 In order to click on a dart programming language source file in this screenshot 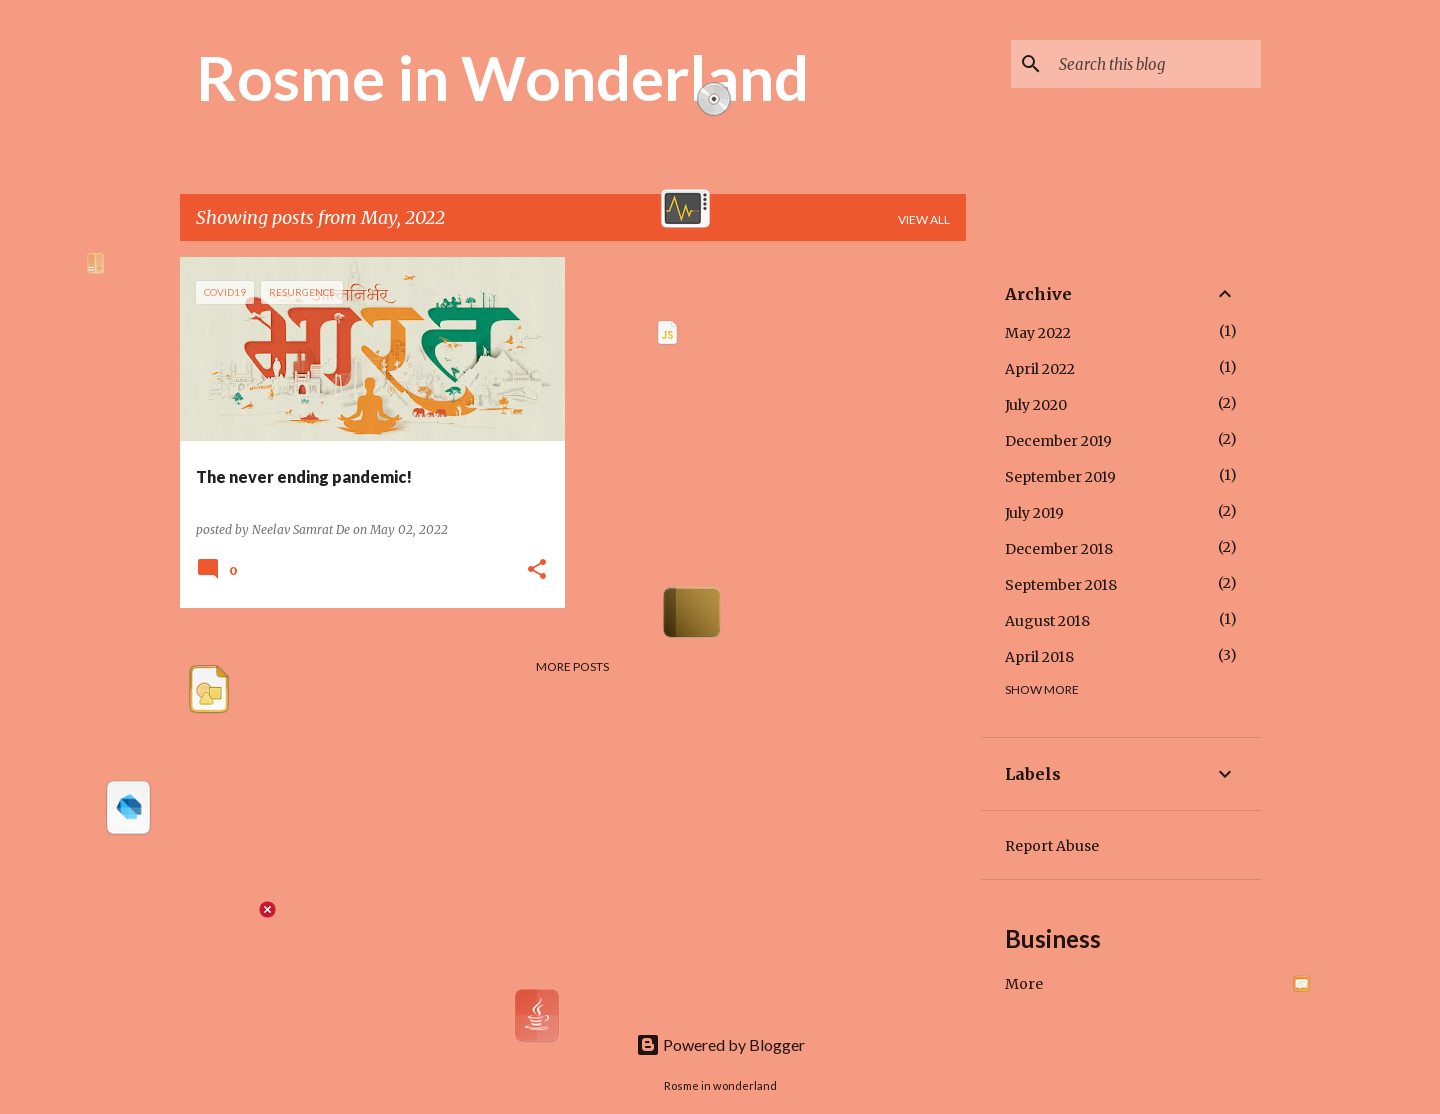, I will do `click(128, 807)`.